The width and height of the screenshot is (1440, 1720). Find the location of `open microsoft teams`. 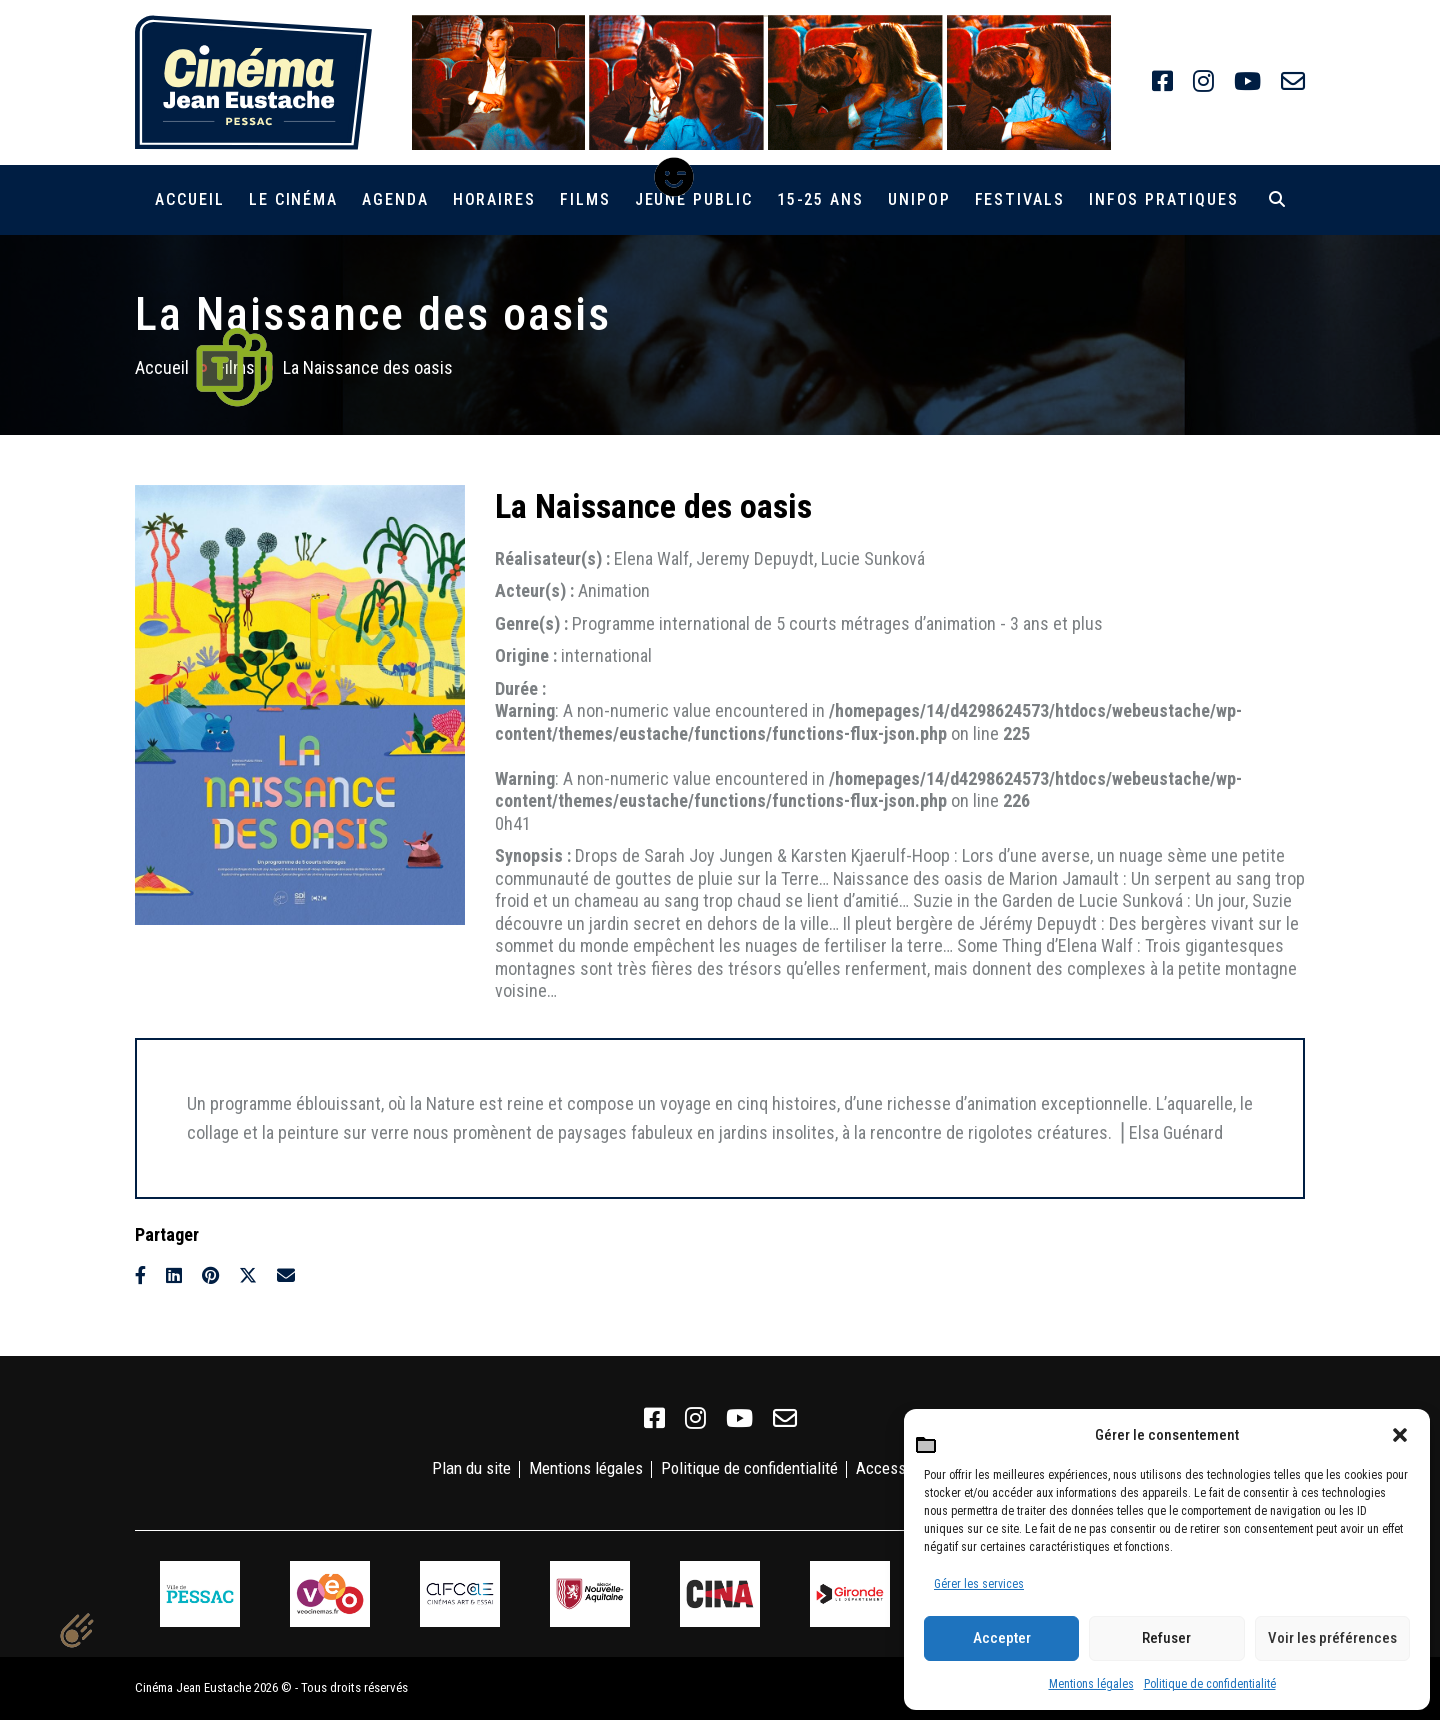

open microsoft teams is located at coordinates (234, 368).